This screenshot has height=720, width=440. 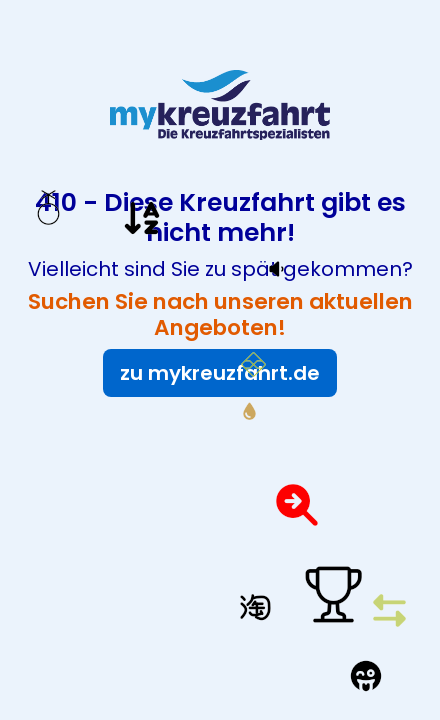 What do you see at coordinates (389, 610) in the screenshot?
I see `swap or exchange items` at bounding box center [389, 610].